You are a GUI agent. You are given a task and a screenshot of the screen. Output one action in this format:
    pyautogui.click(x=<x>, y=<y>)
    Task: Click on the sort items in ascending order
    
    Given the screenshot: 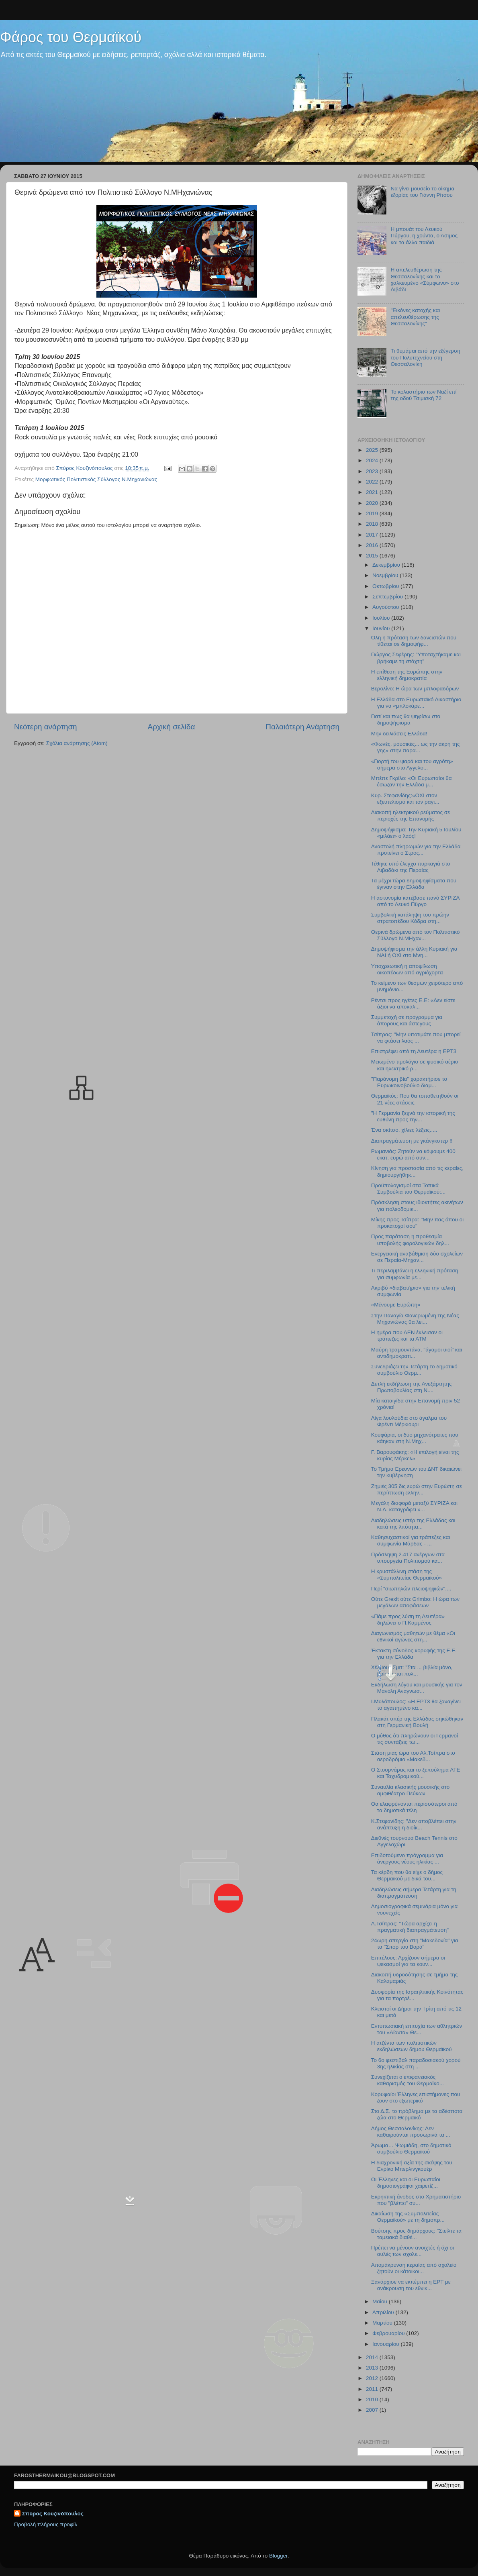 What is the action you would take?
    pyautogui.click(x=388, y=1673)
    